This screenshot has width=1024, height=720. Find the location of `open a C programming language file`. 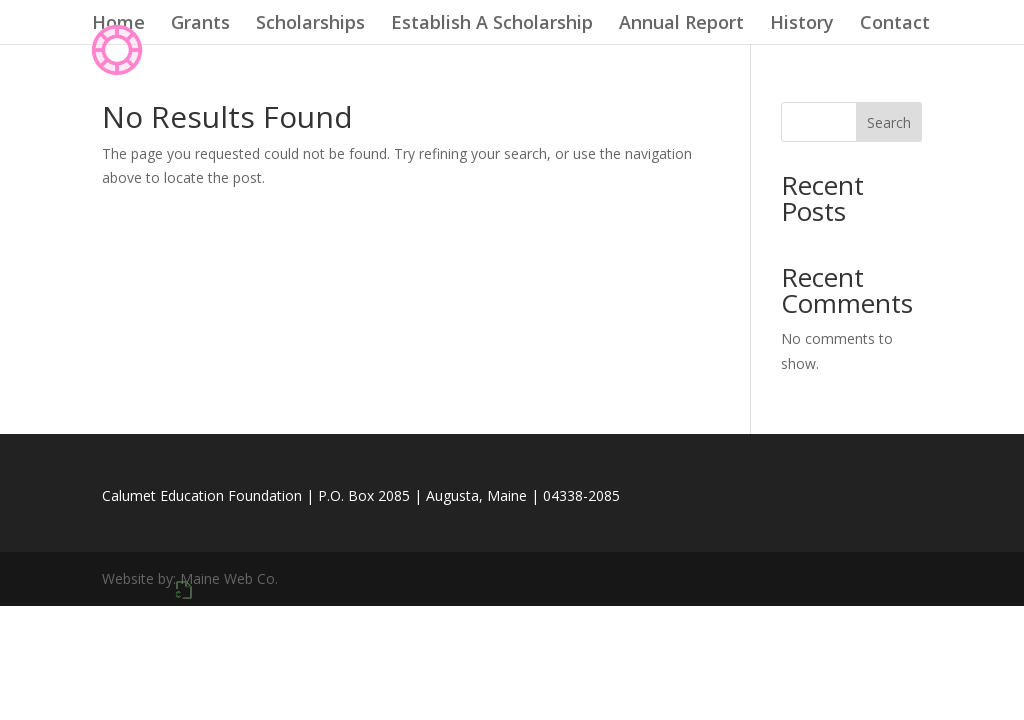

open a C programming language file is located at coordinates (184, 590).